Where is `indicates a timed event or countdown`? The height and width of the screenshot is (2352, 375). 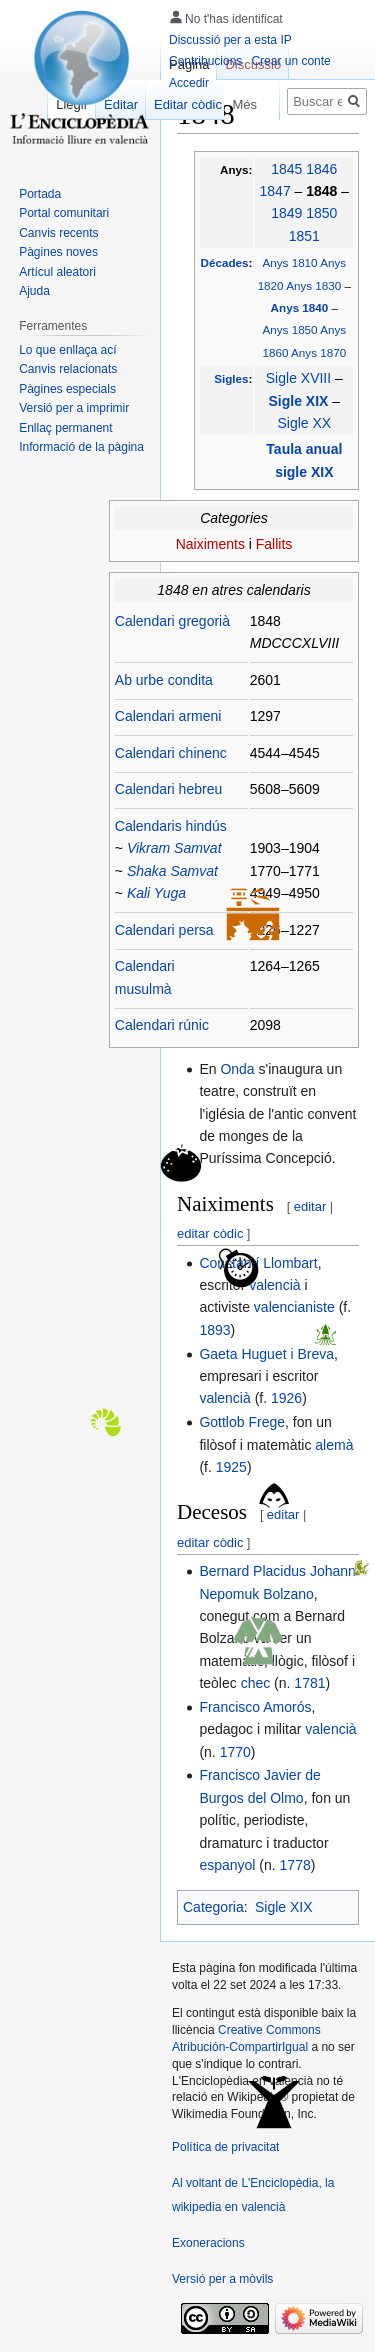 indicates a timed event or countdown is located at coordinates (238, 1267).